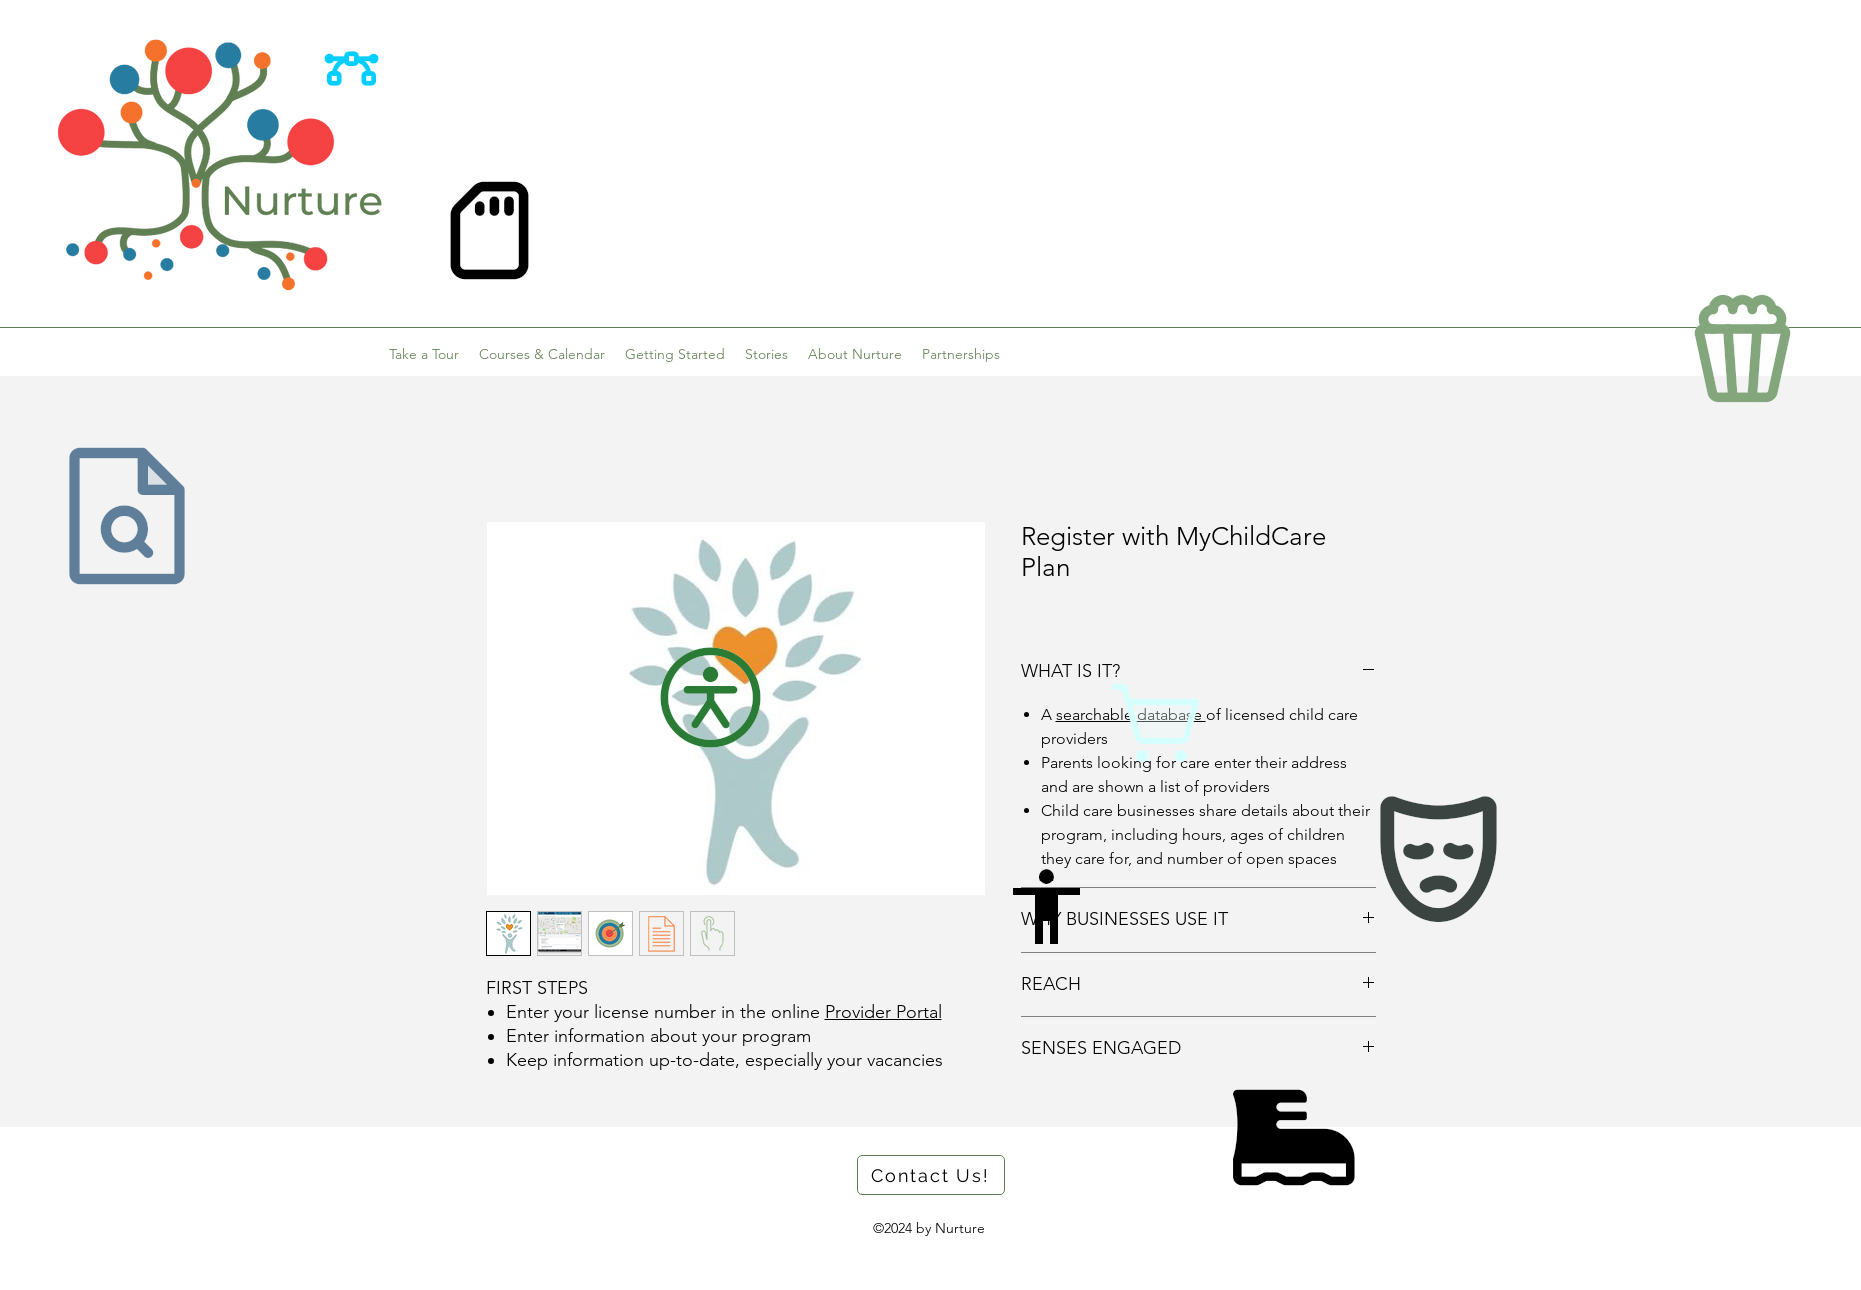 The width and height of the screenshot is (1861, 1290). Describe the element at coordinates (1742, 348) in the screenshot. I see `access movies or entertainment content` at that location.